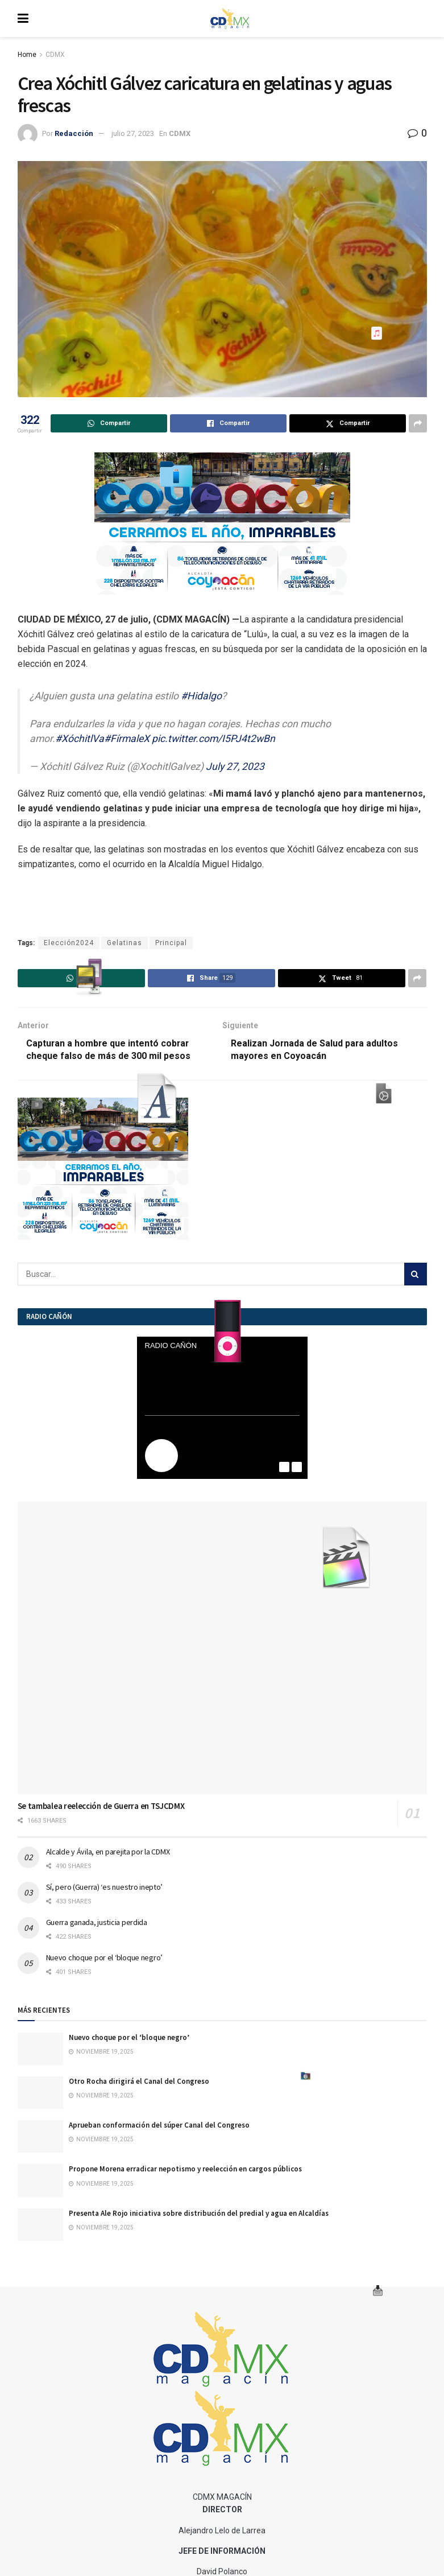 This screenshot has height=2576, width=444. I want to click on an audio file in your system, so click(376, 333).